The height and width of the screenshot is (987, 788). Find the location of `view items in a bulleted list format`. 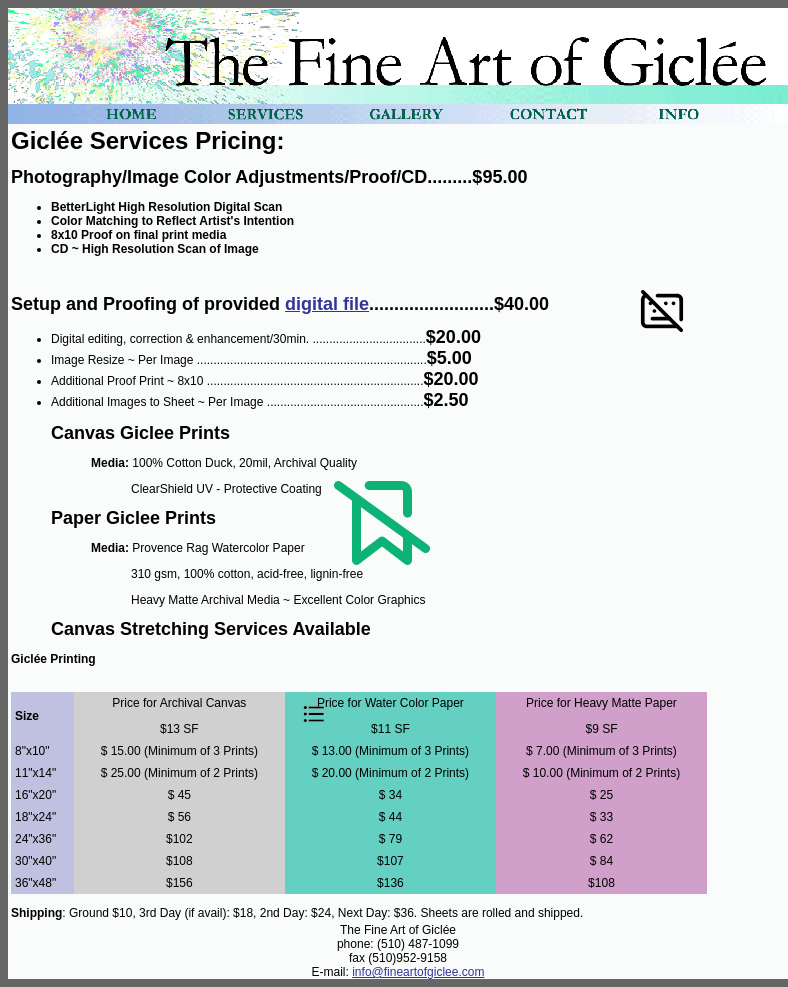

view items in a bulleted list format is located at coordinates (314, 714).